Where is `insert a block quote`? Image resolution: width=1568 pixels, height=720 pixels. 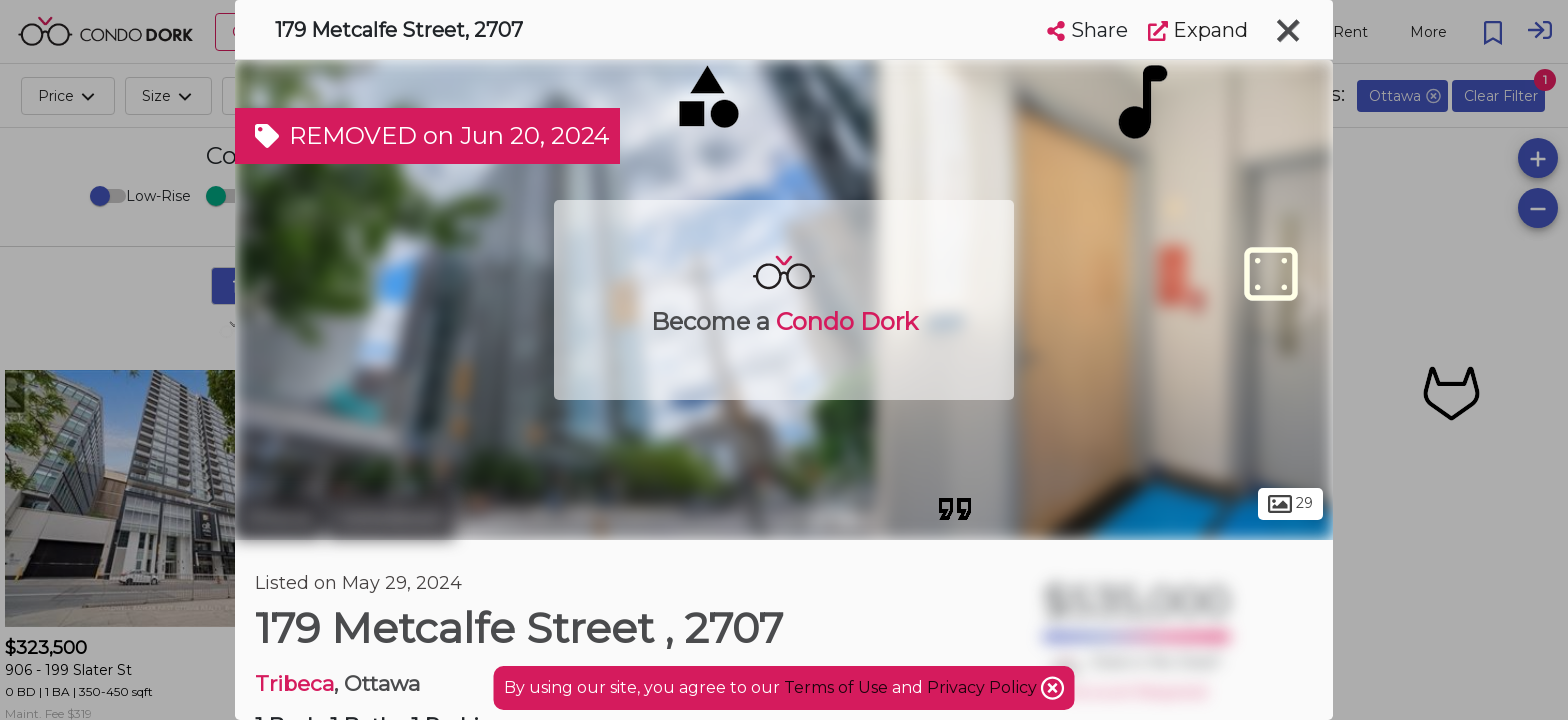
insert a block quote is located at coordinates (955, 509).